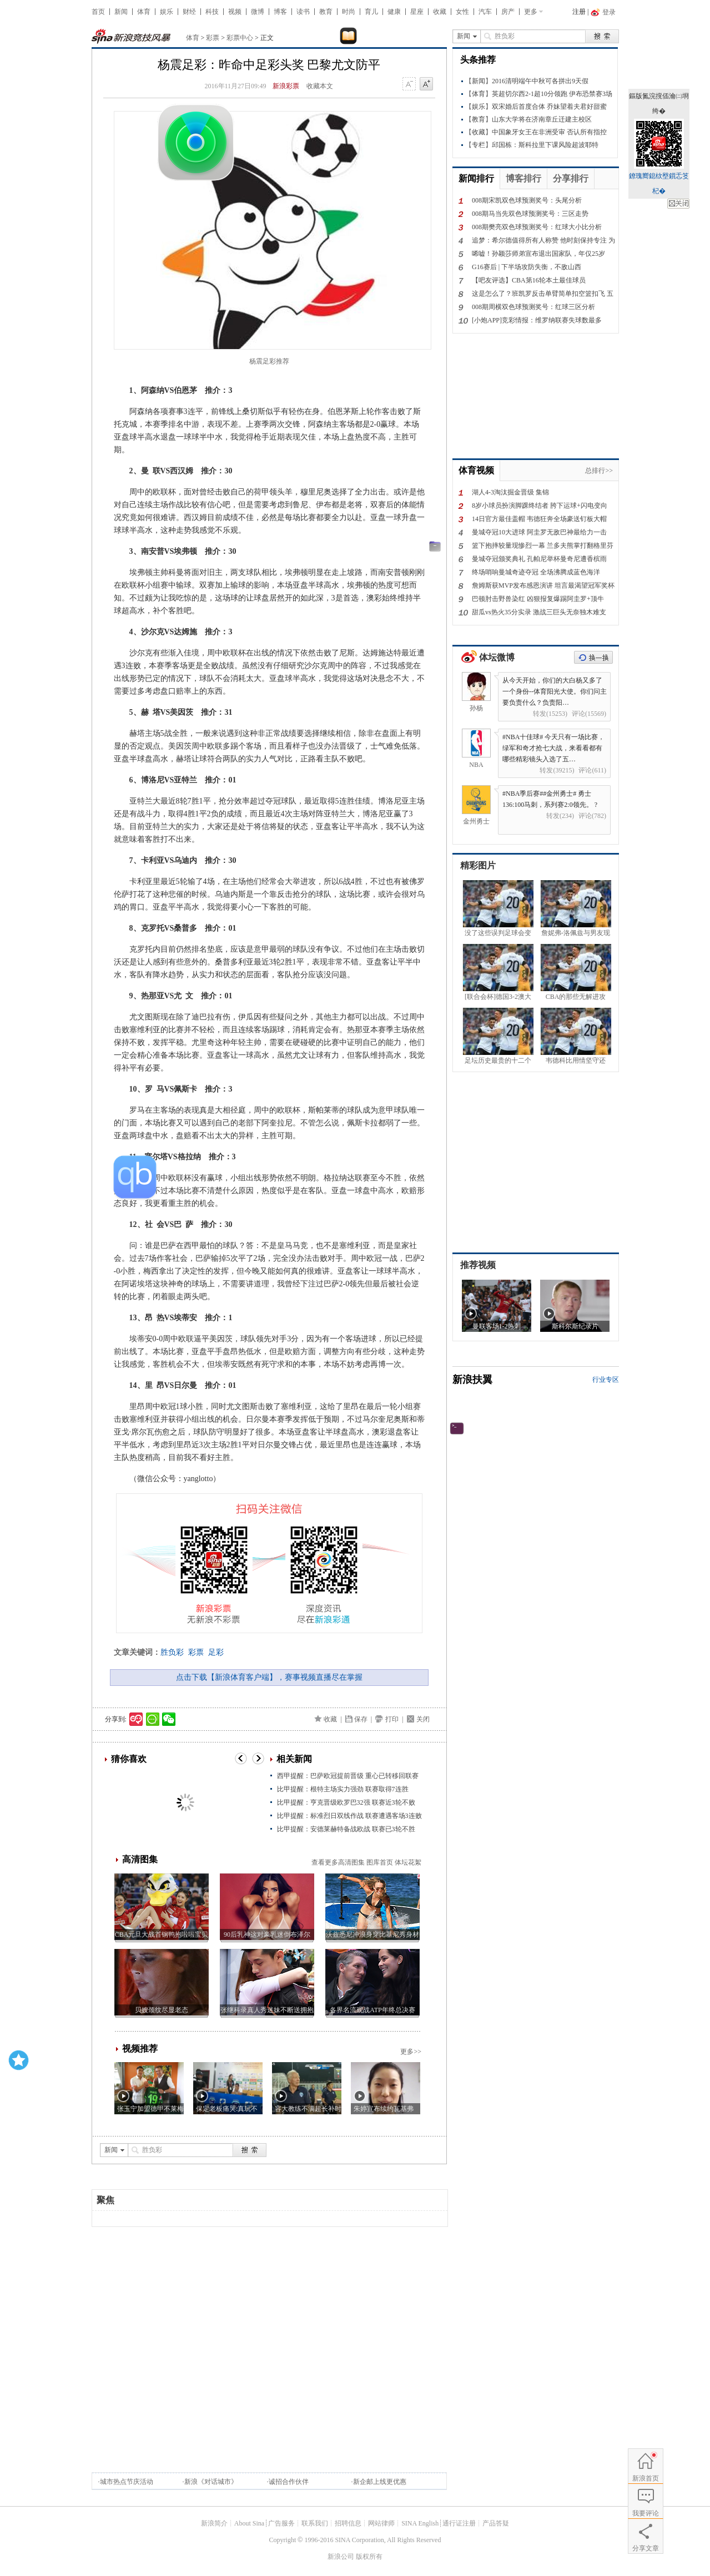 This screenshot has height=2576, width=710. What do you see at coordinates (18, 2060) in the screenshot?
I see `indicates a favorited or starred item` at bounding box center [18, 2060].